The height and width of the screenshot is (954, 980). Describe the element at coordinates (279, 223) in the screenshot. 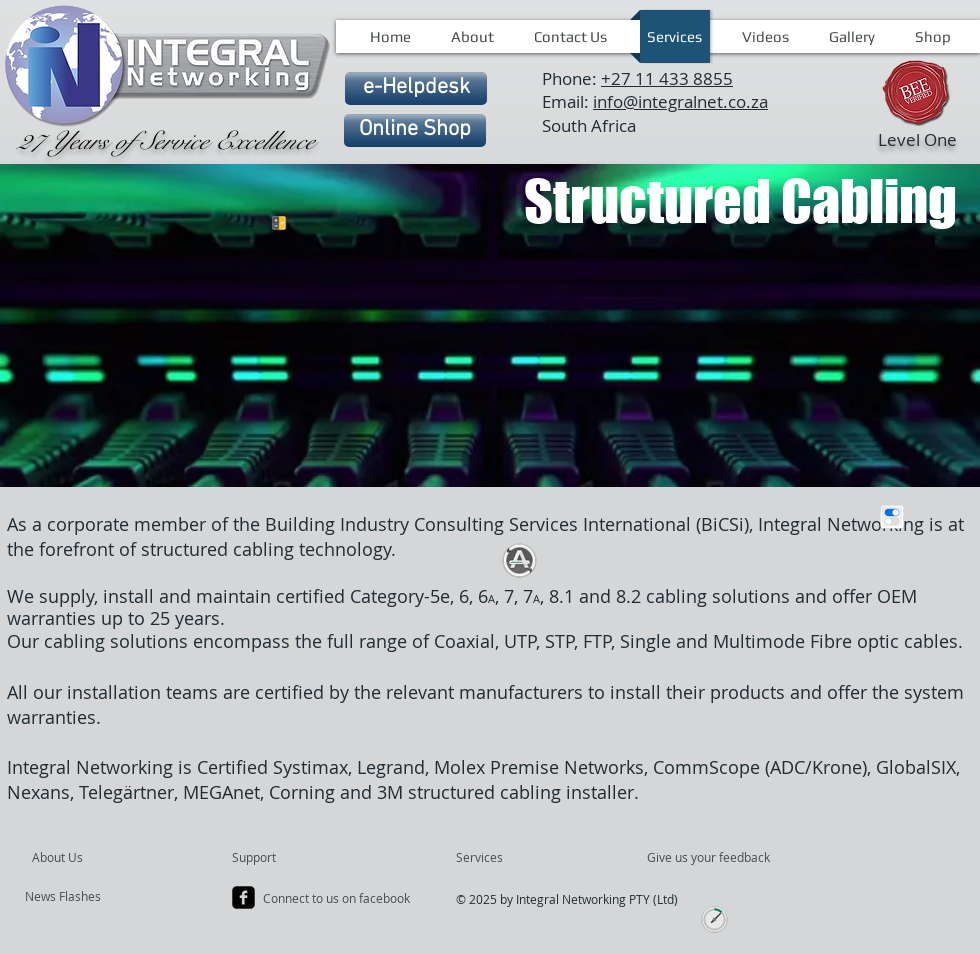

I see `open the calculator app` at that location.